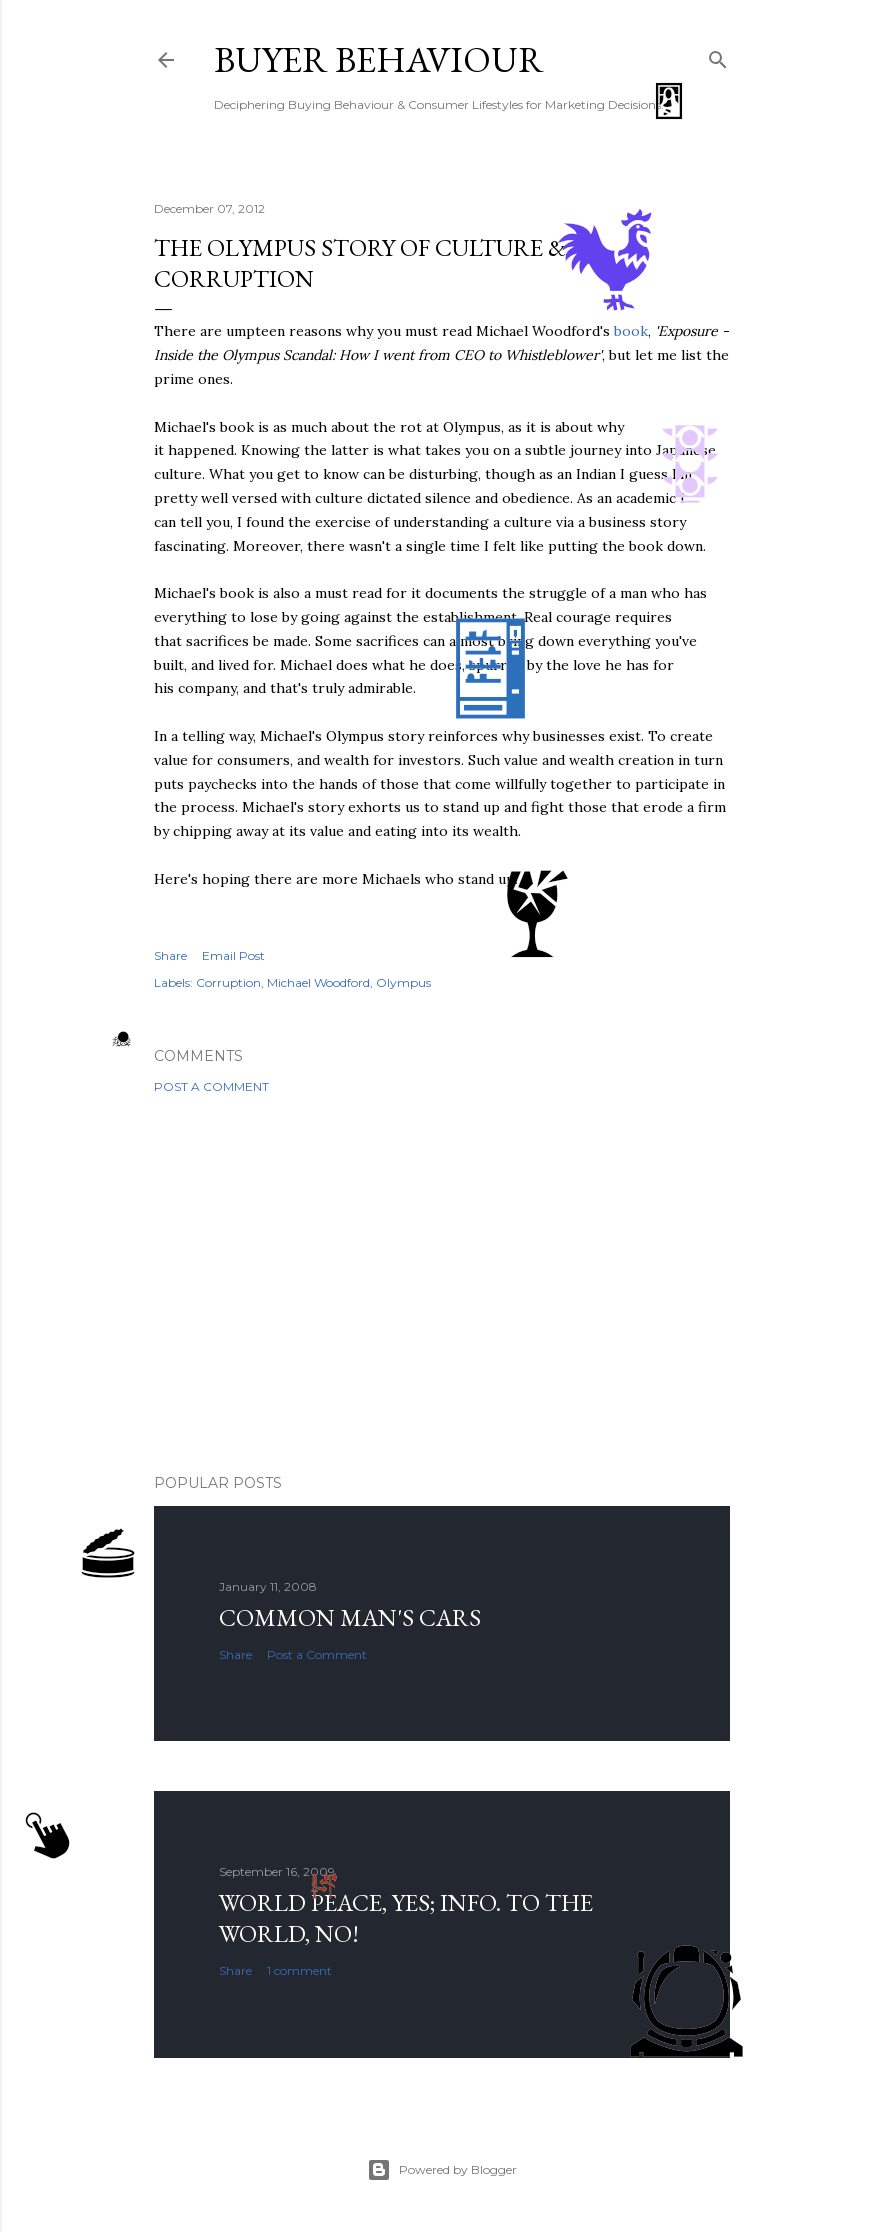 Image resolution: width=883 pixels, height=2232 pixels. Describe the element at coordinates (121, 1037) in the screenshot. I see `indicates a noodle or pasta dish item` at that location.